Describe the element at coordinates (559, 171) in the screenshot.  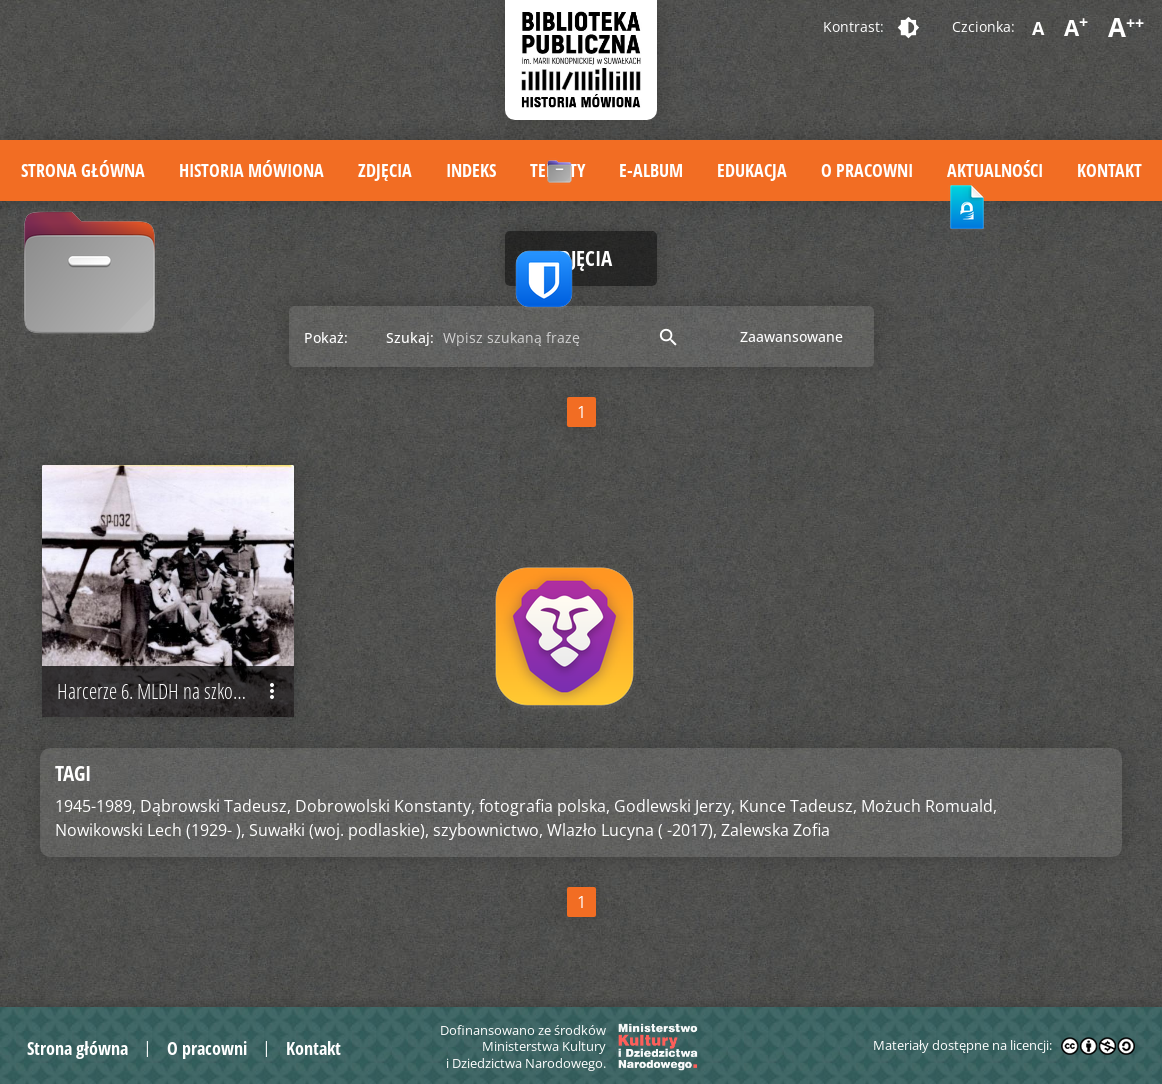
I see `open the files application` at that location.